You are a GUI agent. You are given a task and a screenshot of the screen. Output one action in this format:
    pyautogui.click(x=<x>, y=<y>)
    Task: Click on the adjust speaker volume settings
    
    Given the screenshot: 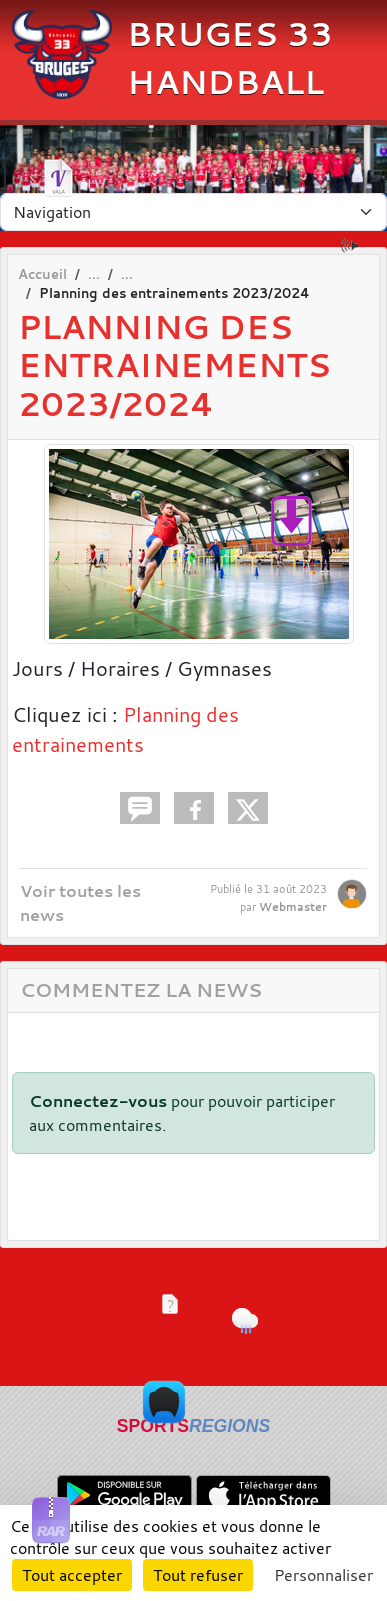 What is the action you would take?
    pyautogui.click(x=349, y=245)
    